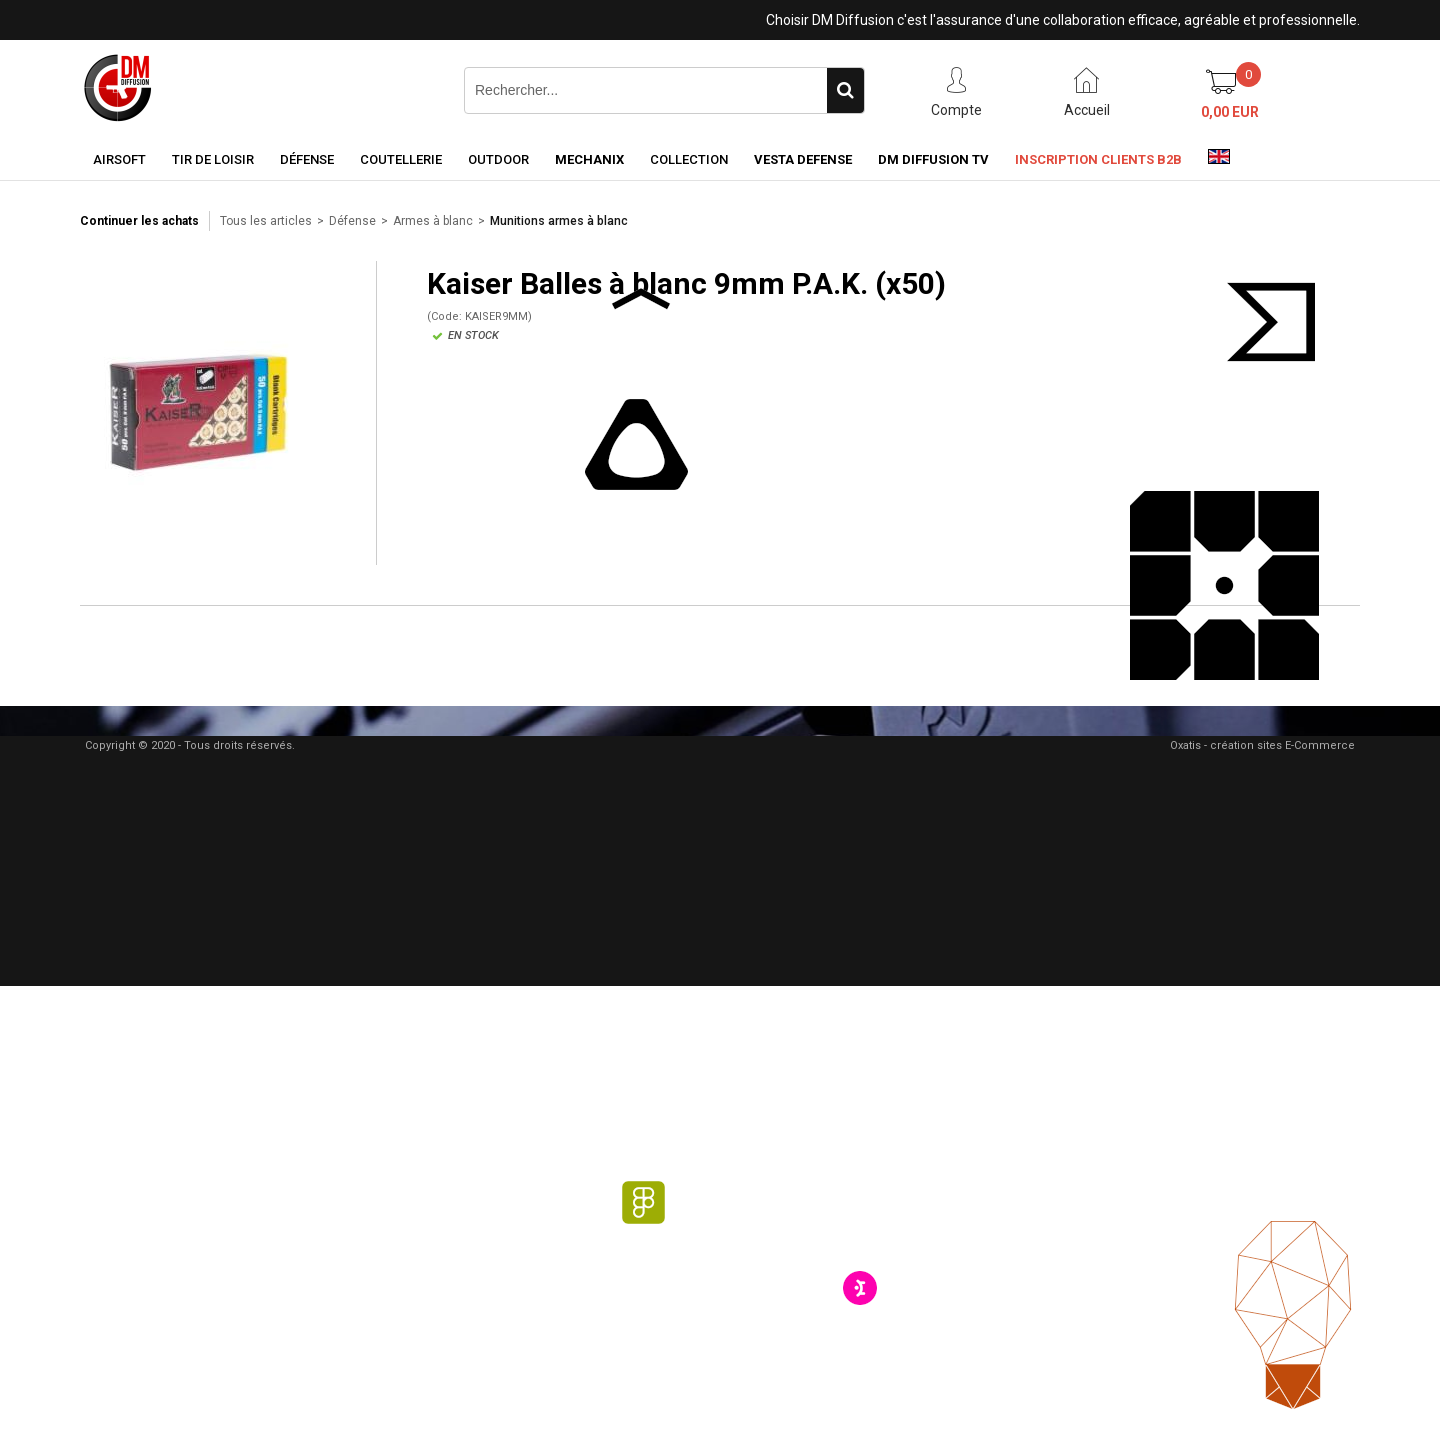 The height and width of the screenshot is (1454, 1440). Describe the element at coordinates (641, 300) in the screenshot. I see `scroll to top of page` at that location.